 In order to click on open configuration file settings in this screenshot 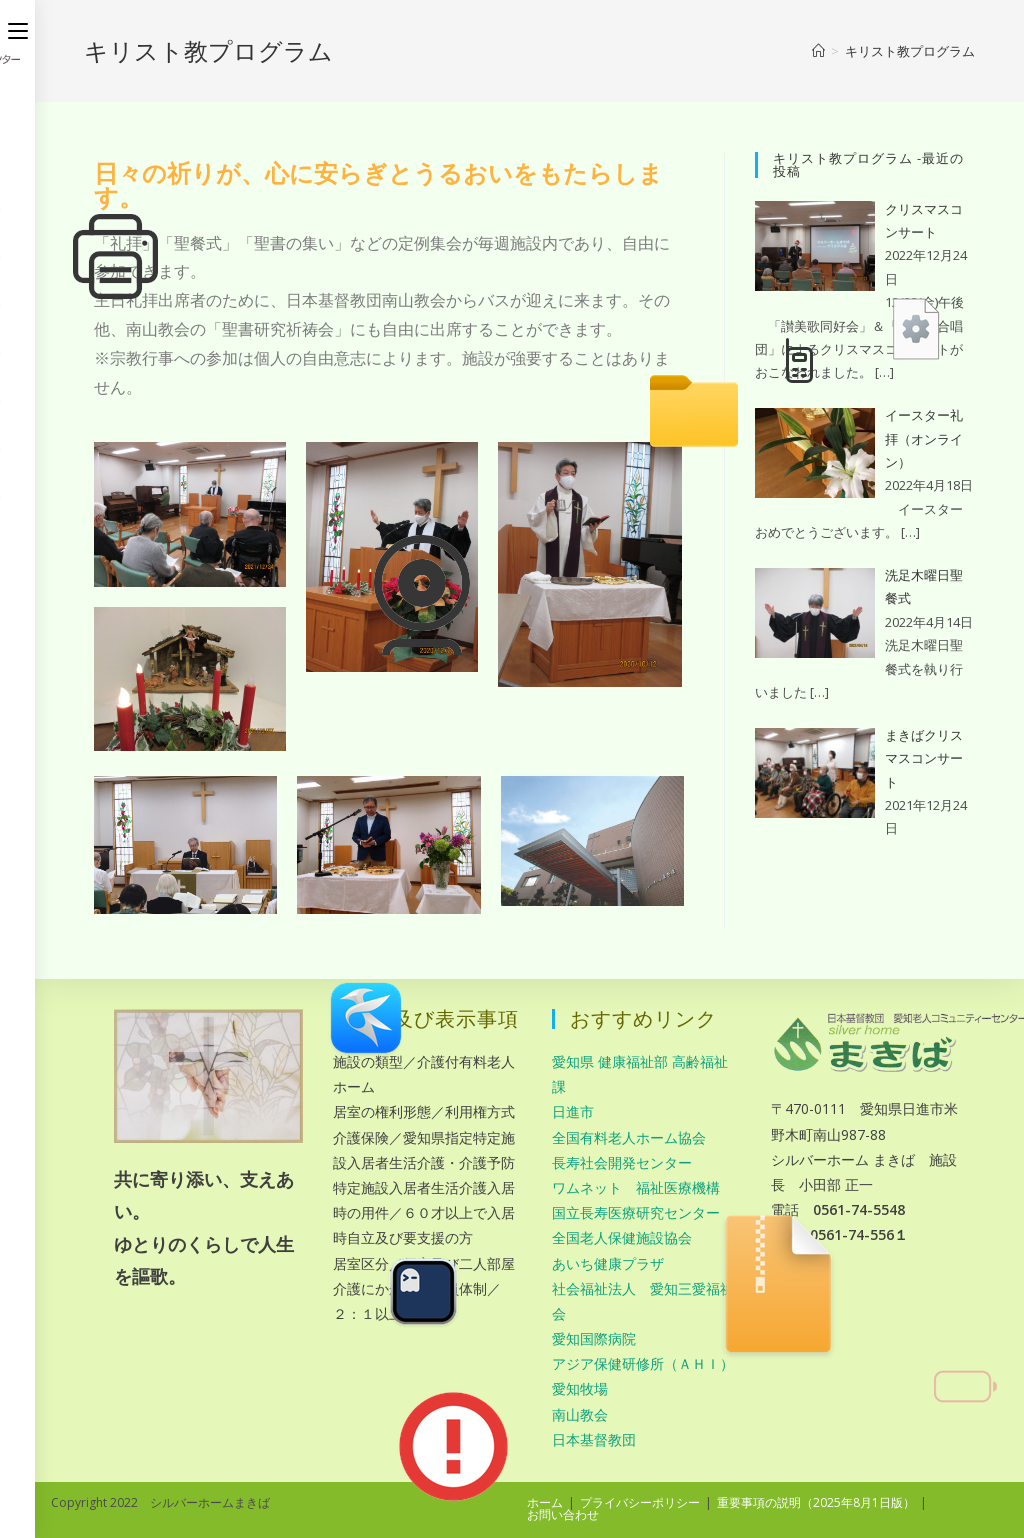, I will do `click(916, 329)`.